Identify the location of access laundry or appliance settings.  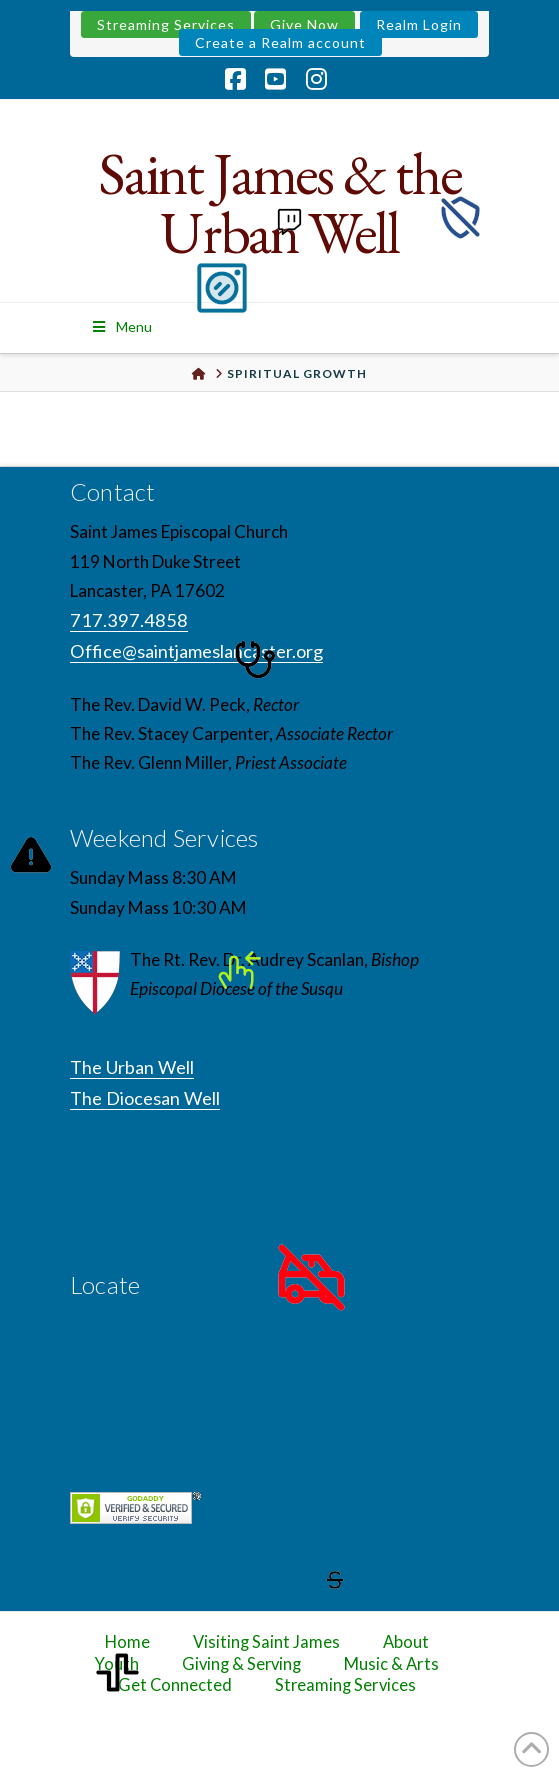
(222, 288).